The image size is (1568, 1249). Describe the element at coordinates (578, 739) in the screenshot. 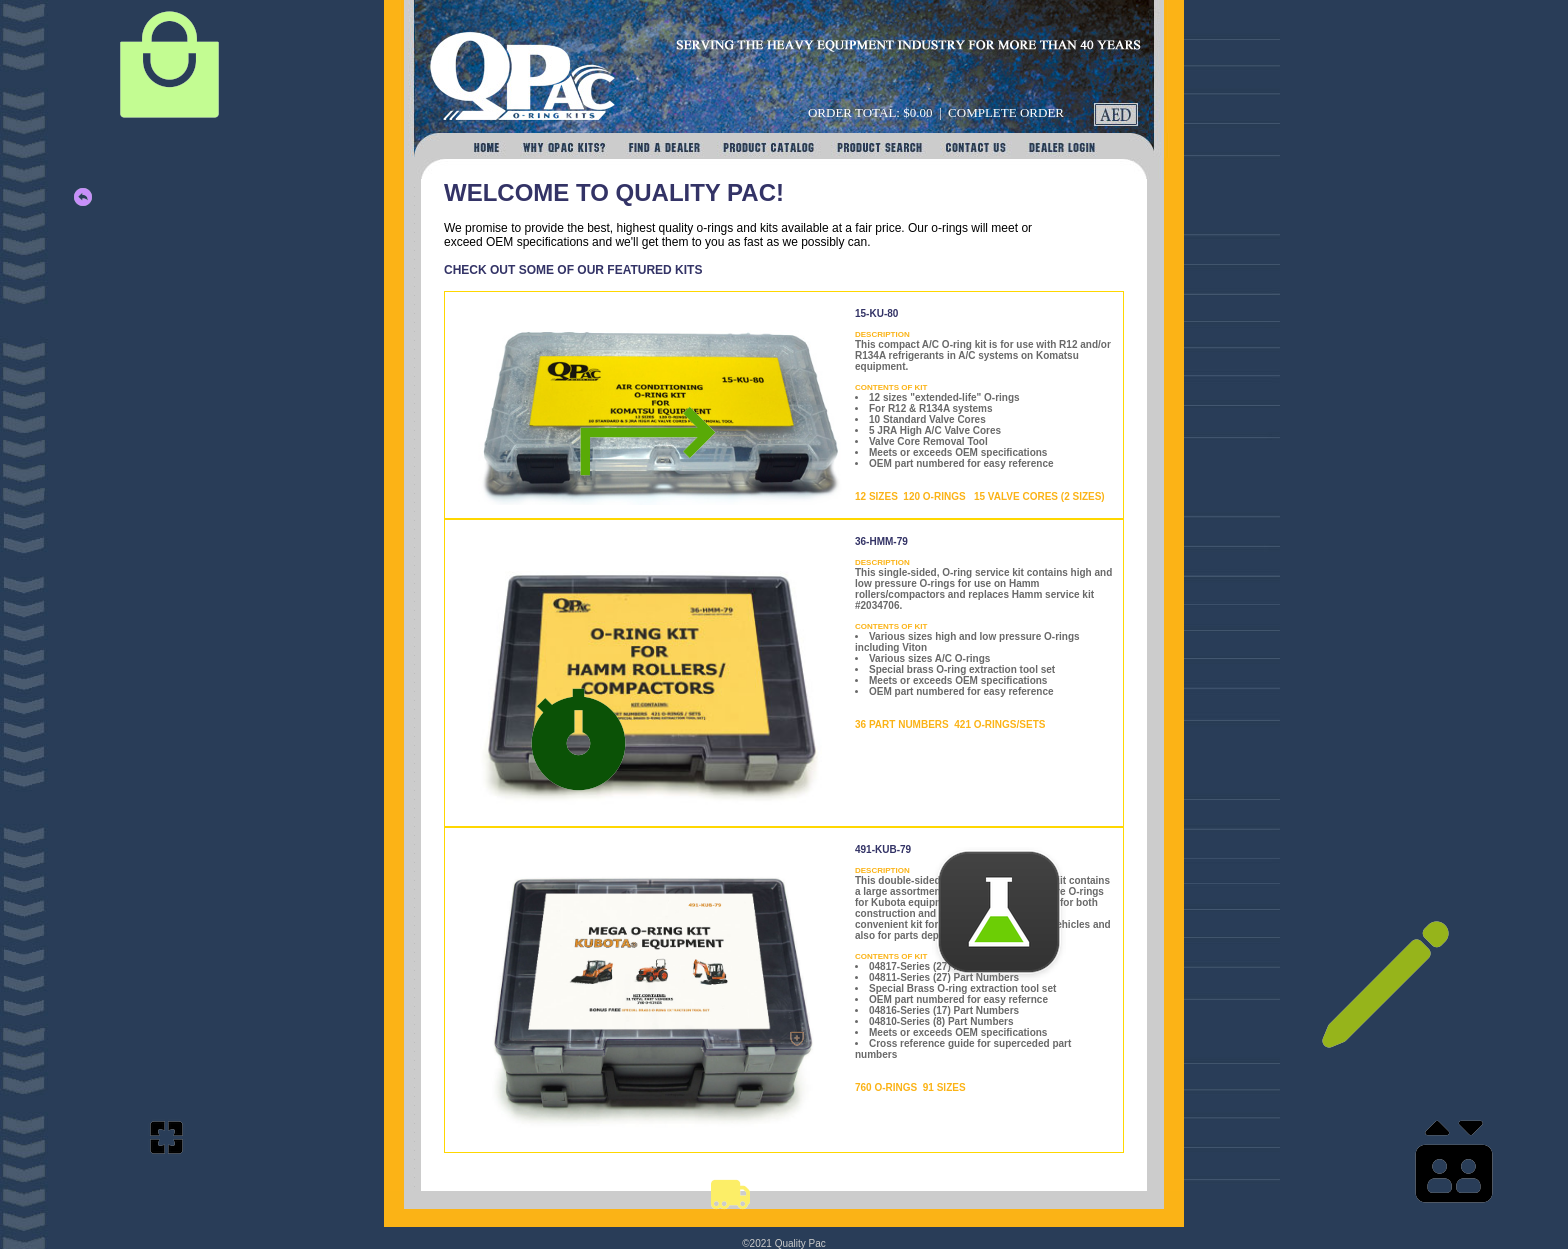

I see `start or stop a timer` at that location.